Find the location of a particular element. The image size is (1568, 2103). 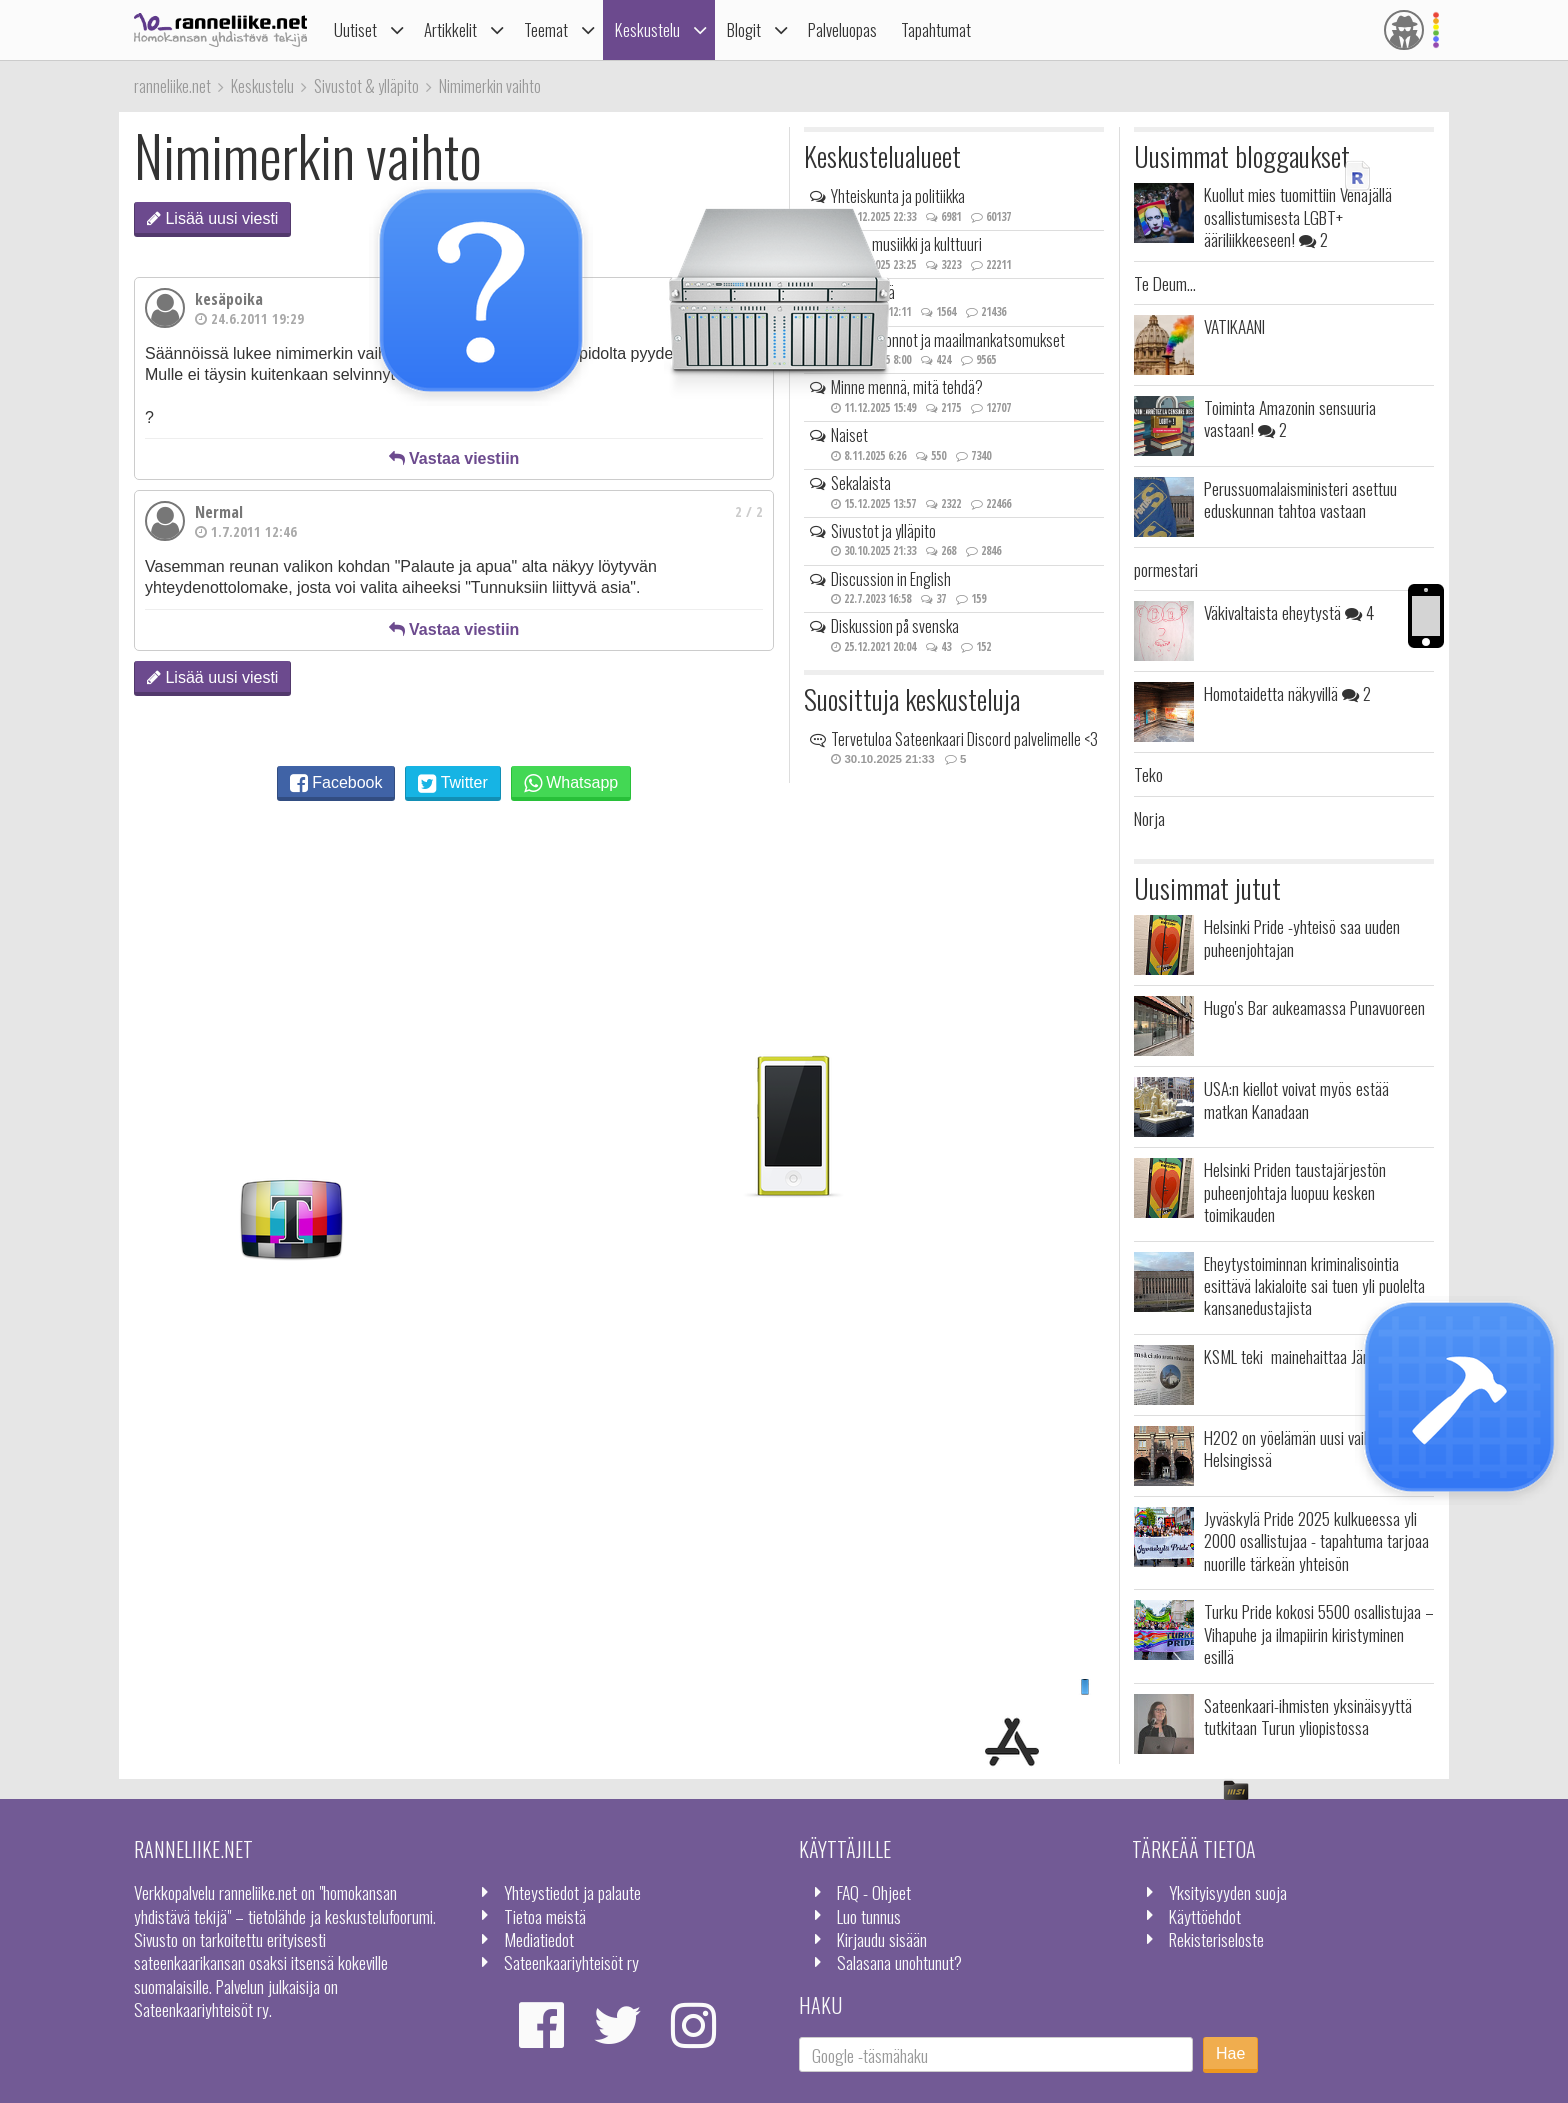

an R programming language source file is located at coordinates (1357, 175).